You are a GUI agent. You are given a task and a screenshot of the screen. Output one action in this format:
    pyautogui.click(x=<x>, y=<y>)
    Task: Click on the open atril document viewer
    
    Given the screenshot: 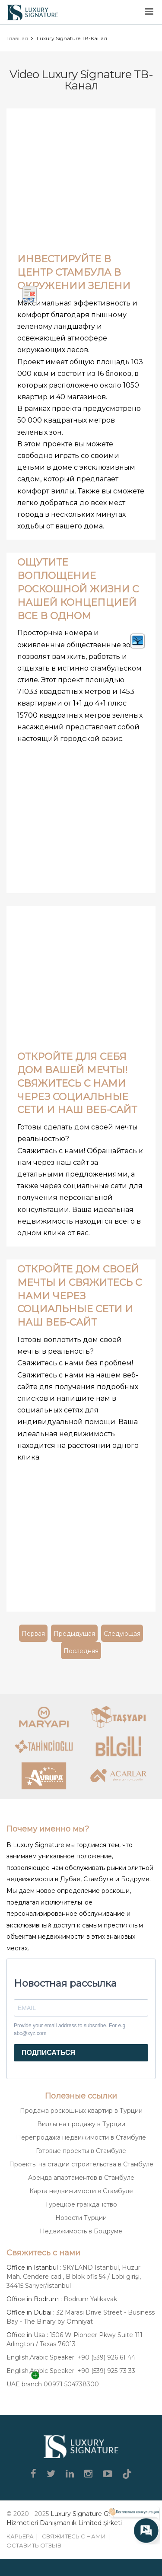 What is the action you would take?
    pyautogui.click(x=29, y=294)
    